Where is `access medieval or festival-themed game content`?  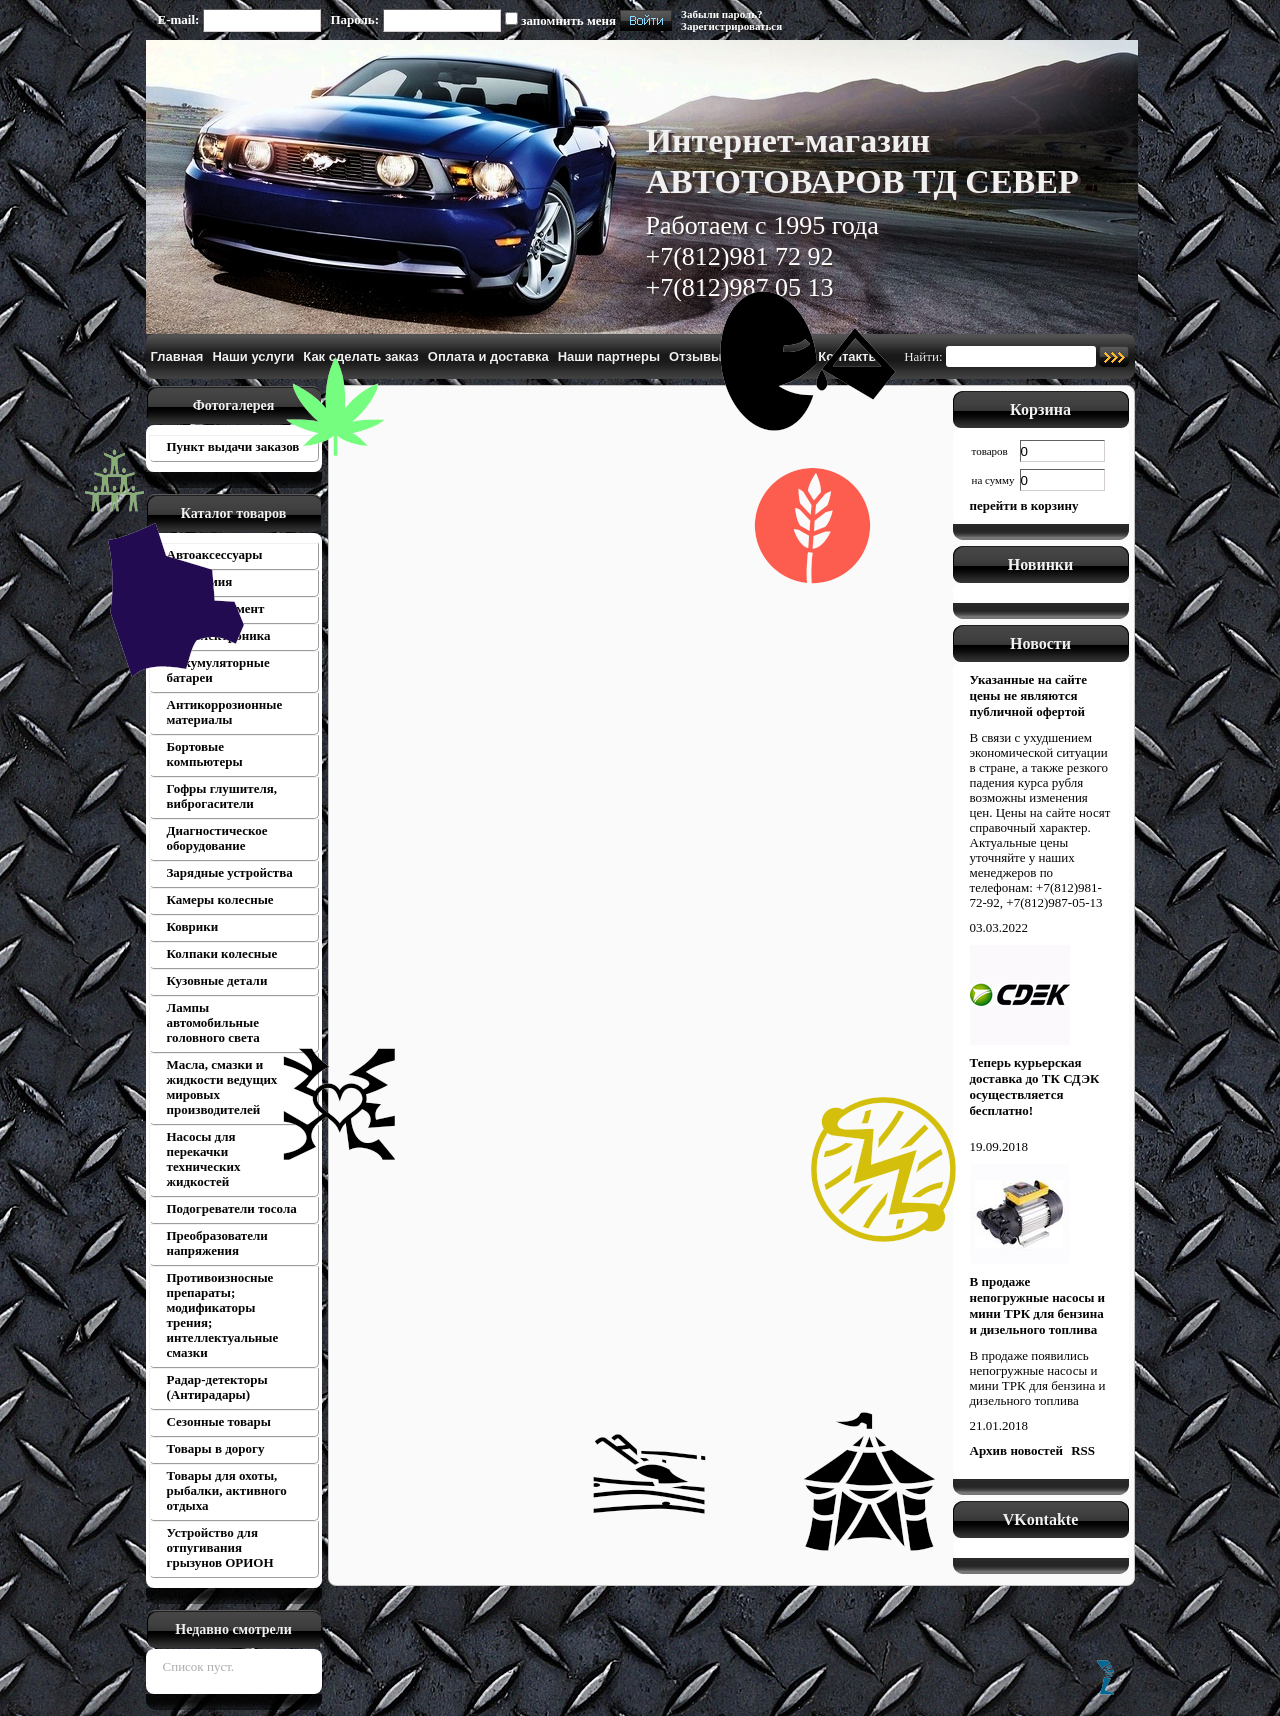 access medieval or festival-themed game content is located at coordinates (869, 1481).